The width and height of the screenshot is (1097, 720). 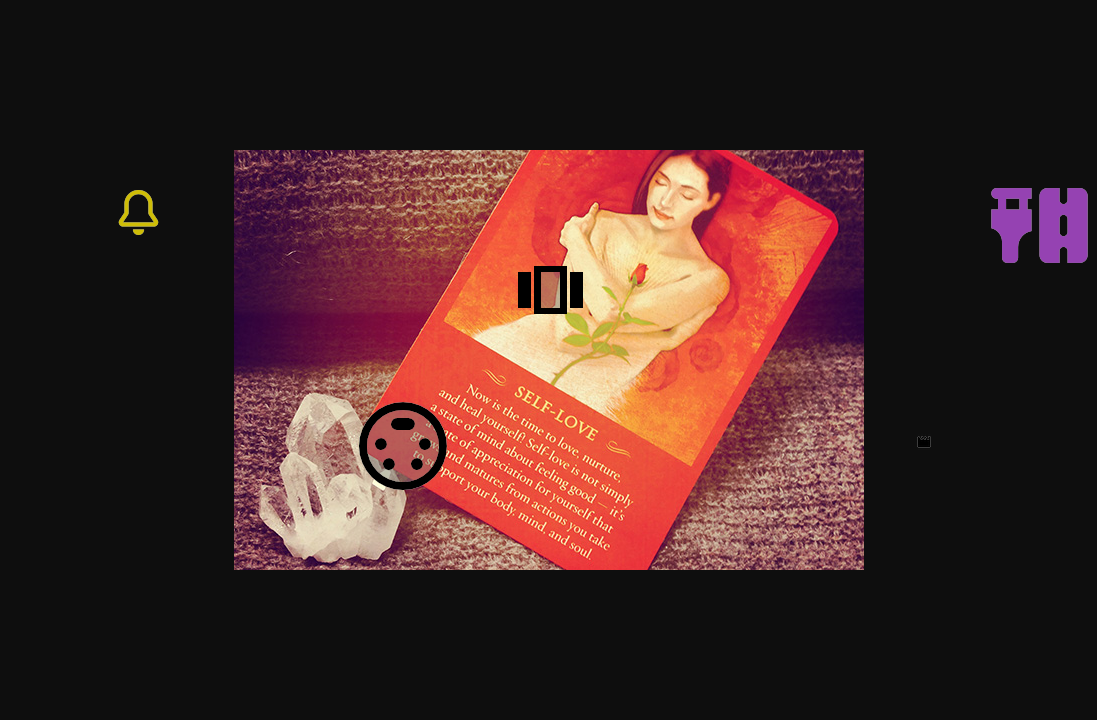 What do you see at coordinates (1039, 225) in the screenshot?
I see `view bridge or overpass routes` at bounding box center [1039, 225].